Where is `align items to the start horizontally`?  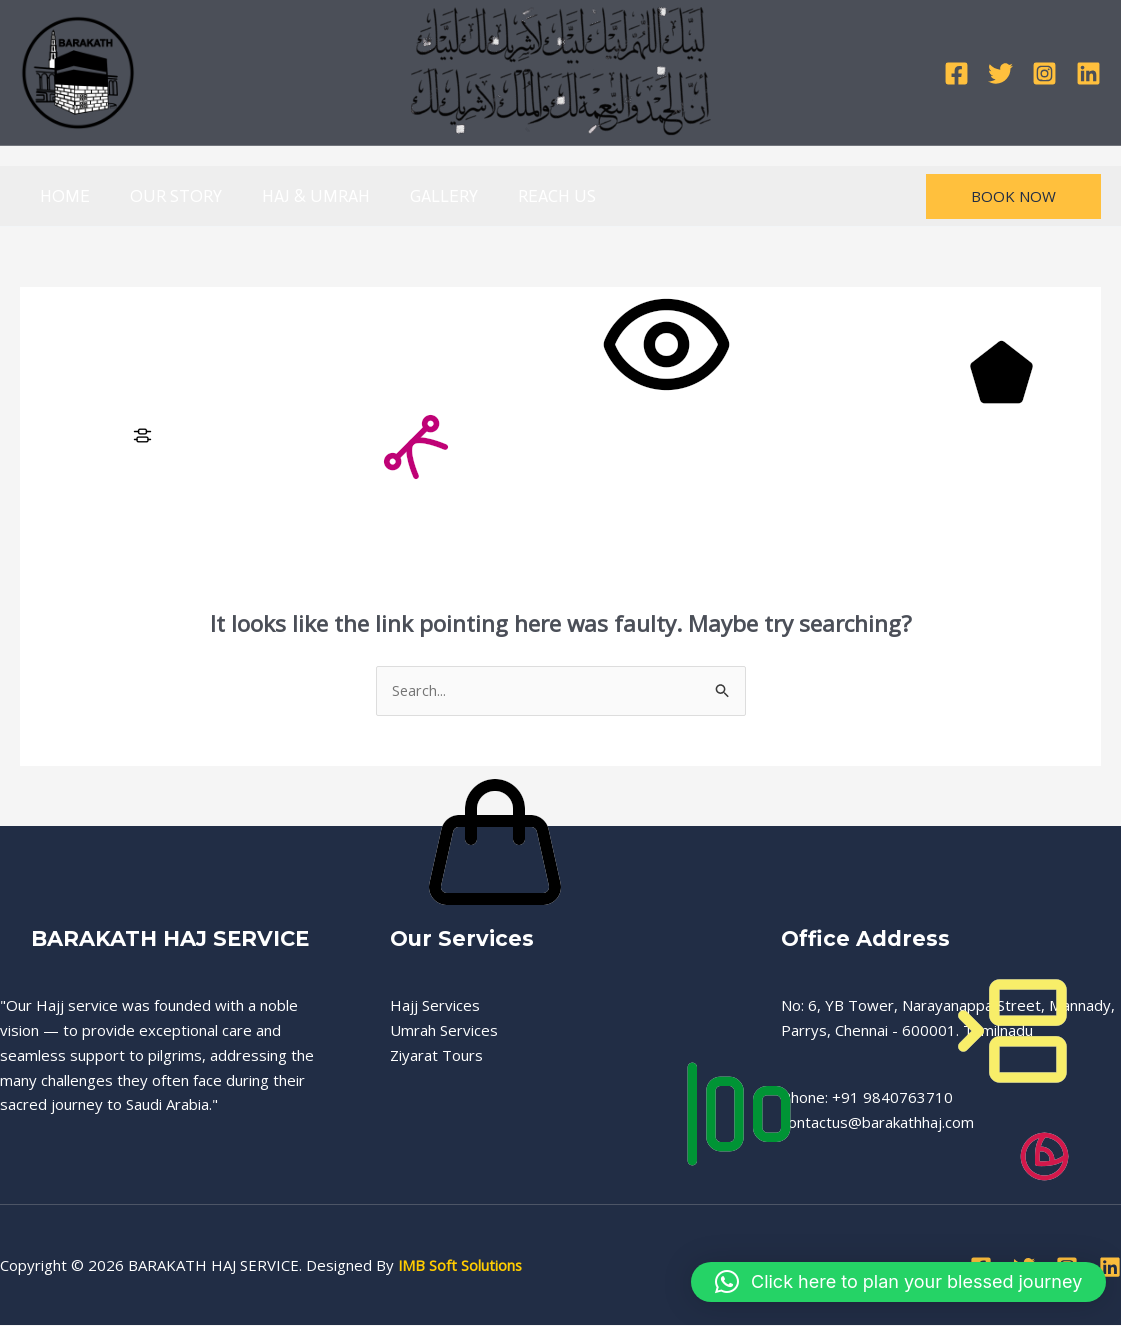 align items to the start horizontally is located at coordinates (739, 1114).